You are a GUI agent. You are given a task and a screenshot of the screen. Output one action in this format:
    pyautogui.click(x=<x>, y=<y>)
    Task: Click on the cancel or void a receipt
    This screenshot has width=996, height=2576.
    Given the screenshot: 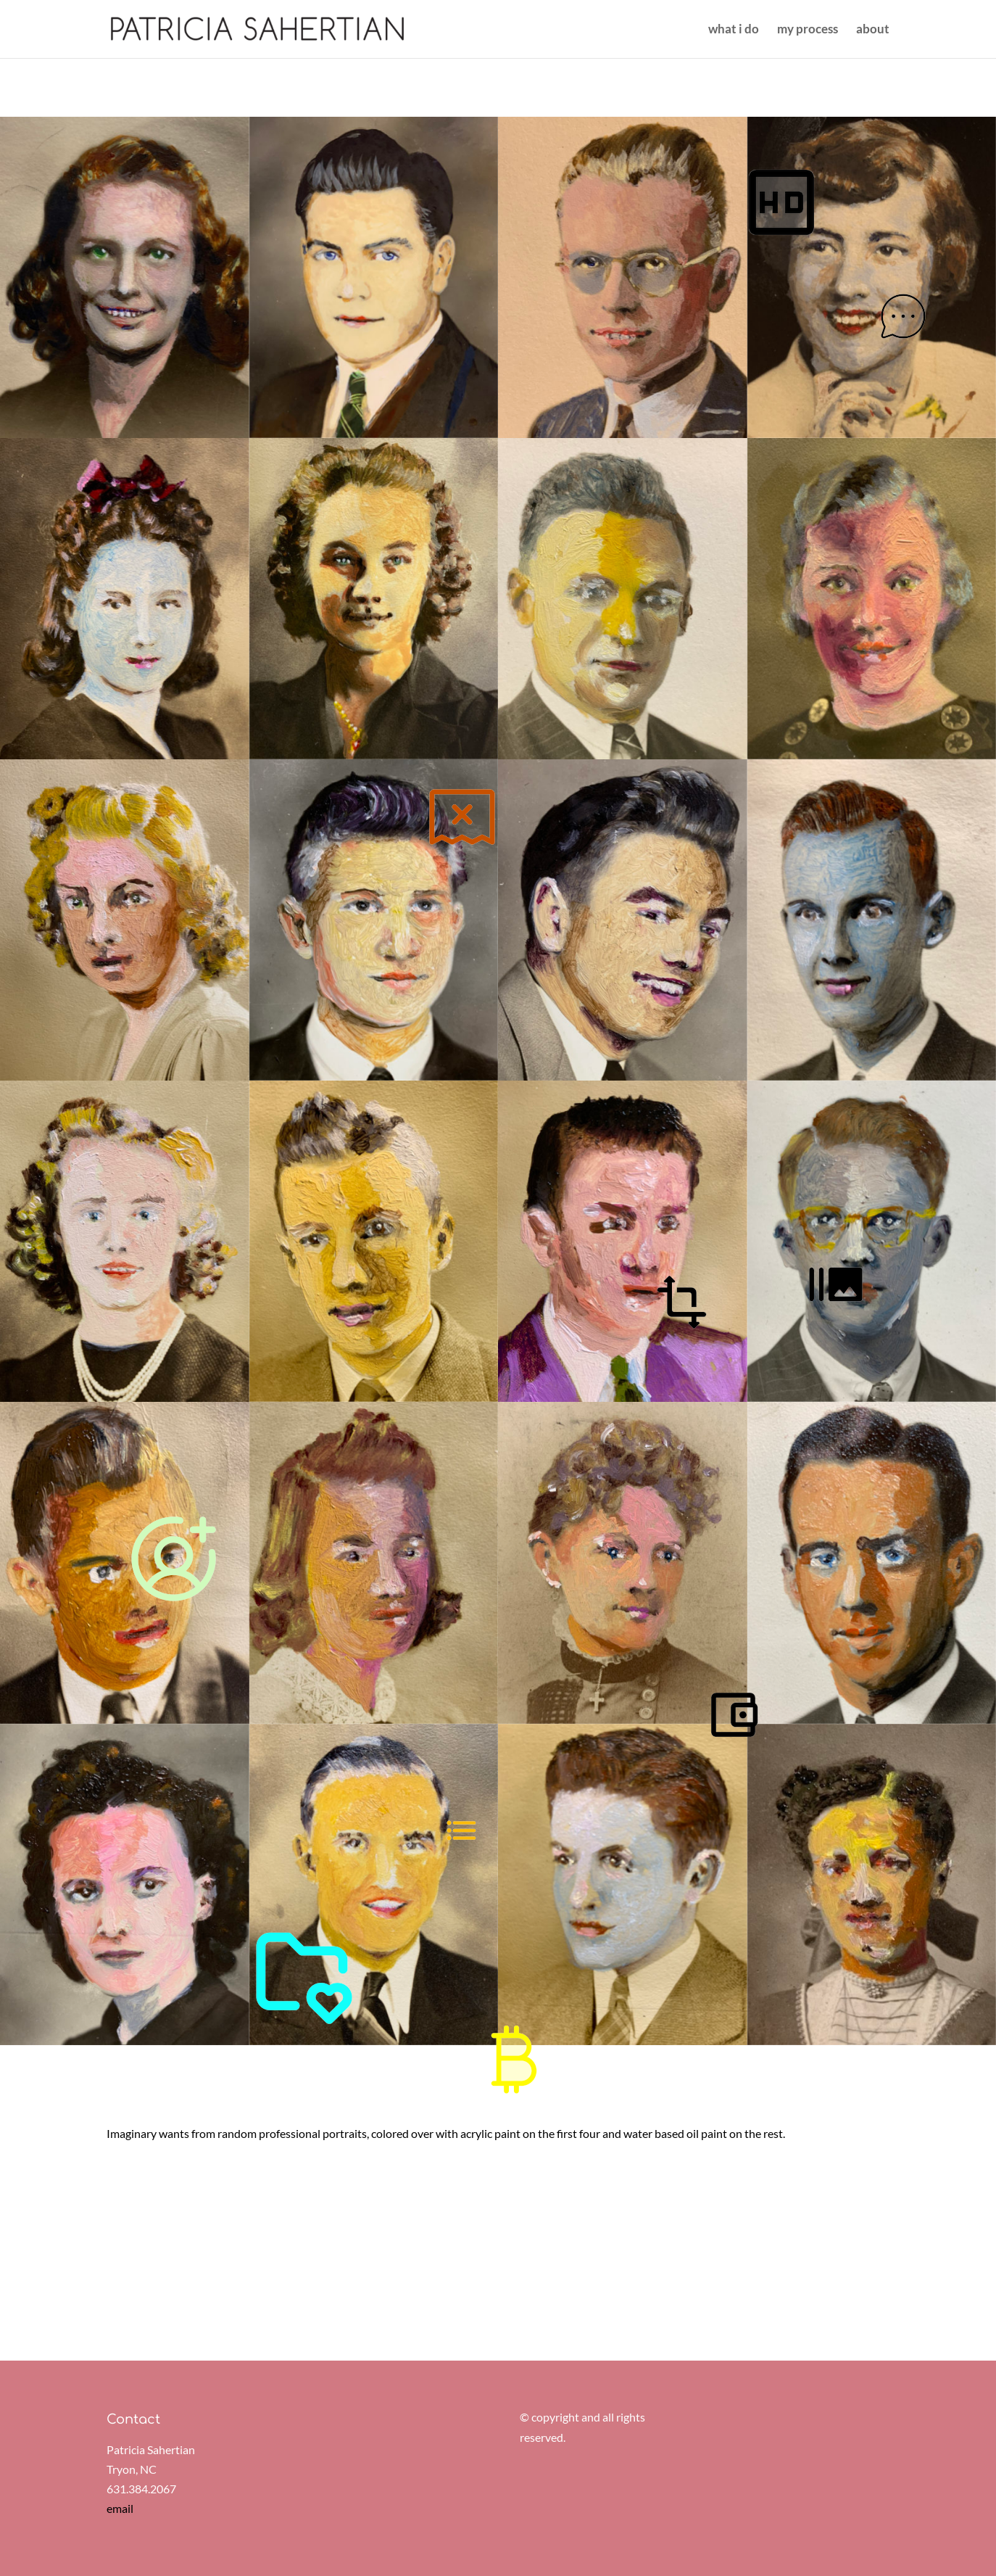 What is the action you would take?
    pyautogui.click(x=462, y=817)
    